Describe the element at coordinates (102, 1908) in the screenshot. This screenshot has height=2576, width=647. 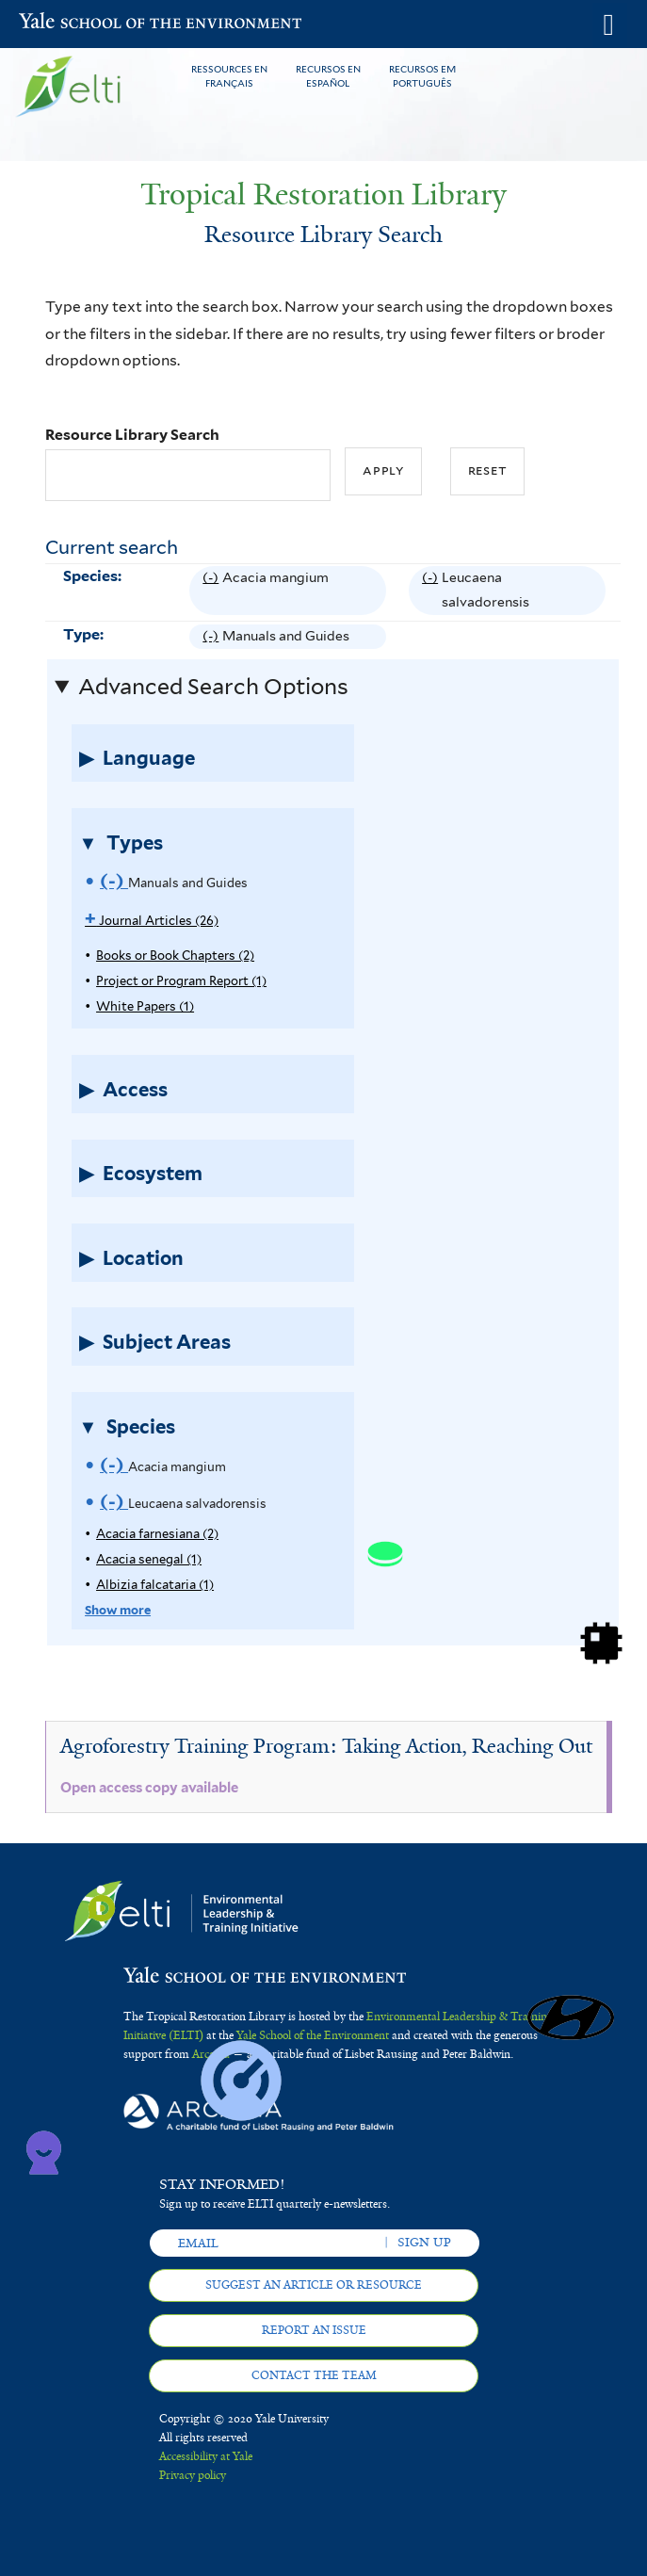
I see `open Disqus comments section` at that location.